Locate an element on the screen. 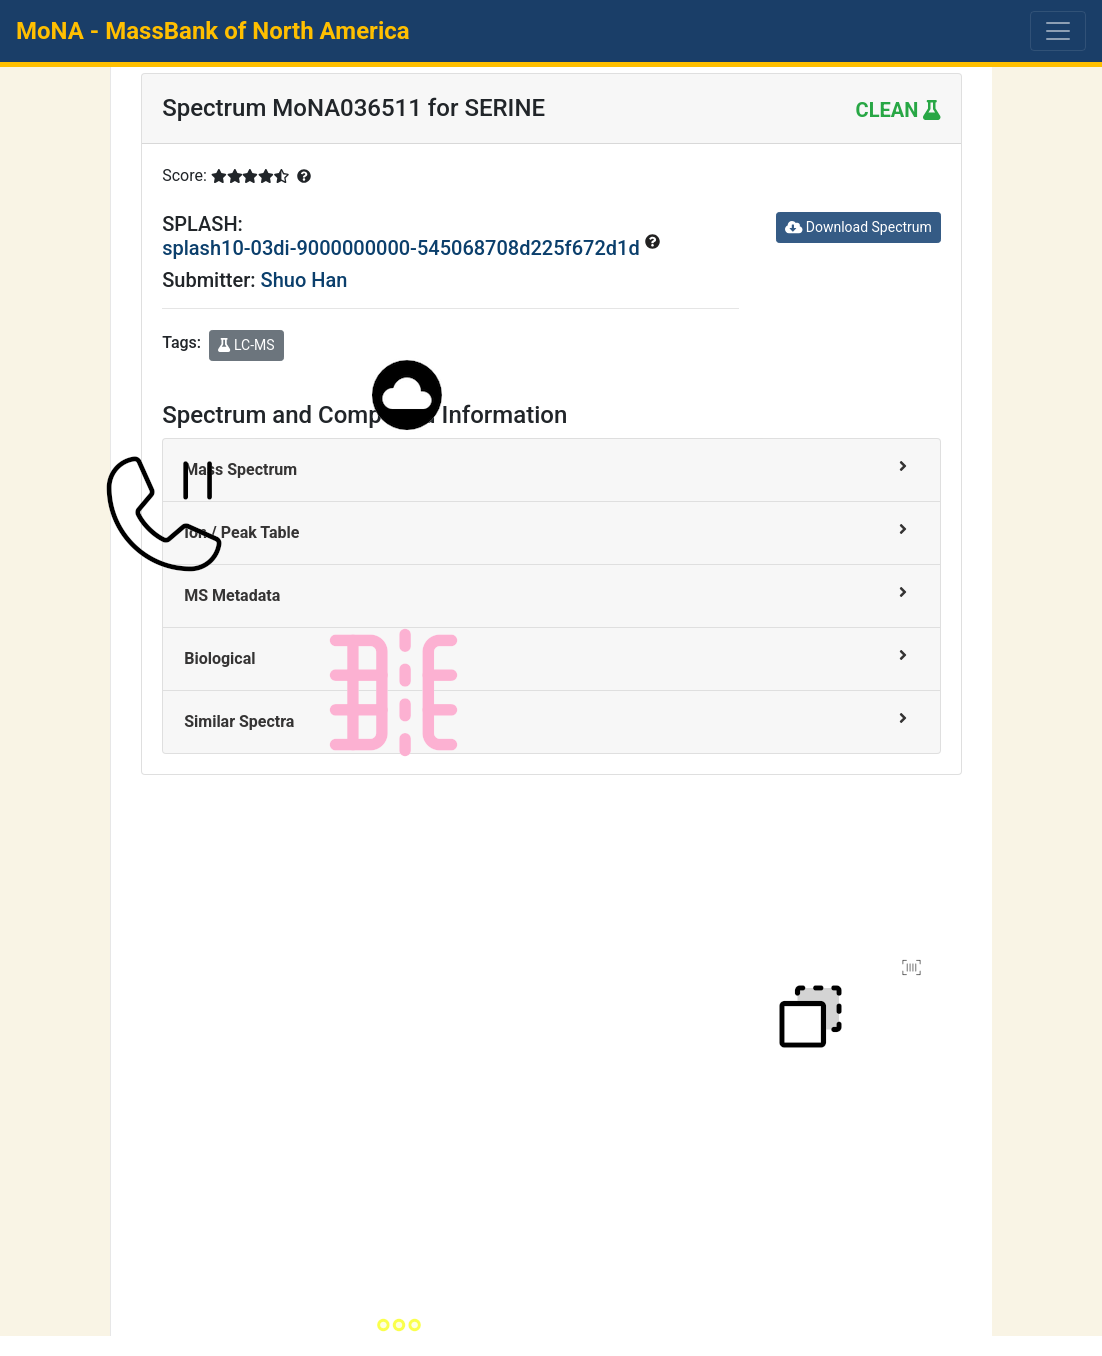 The width and height of the screenshot is (1102, 1356). access cloud storage is located at coordinates (407, 395).